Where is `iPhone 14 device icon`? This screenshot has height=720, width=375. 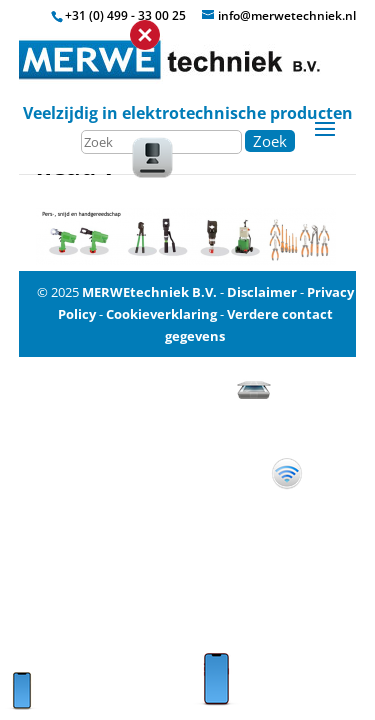 iPhone 14 device icon is located at coordinates (216, 679).